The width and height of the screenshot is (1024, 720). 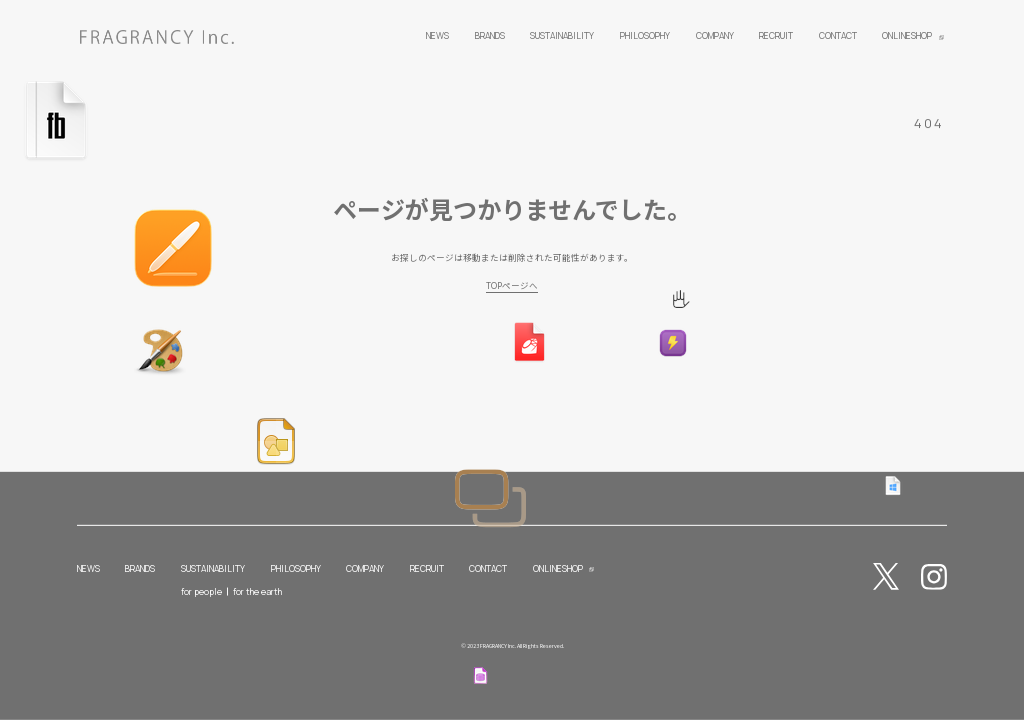 I want to click on a windows executable or application file, so click(x=893, y=486).